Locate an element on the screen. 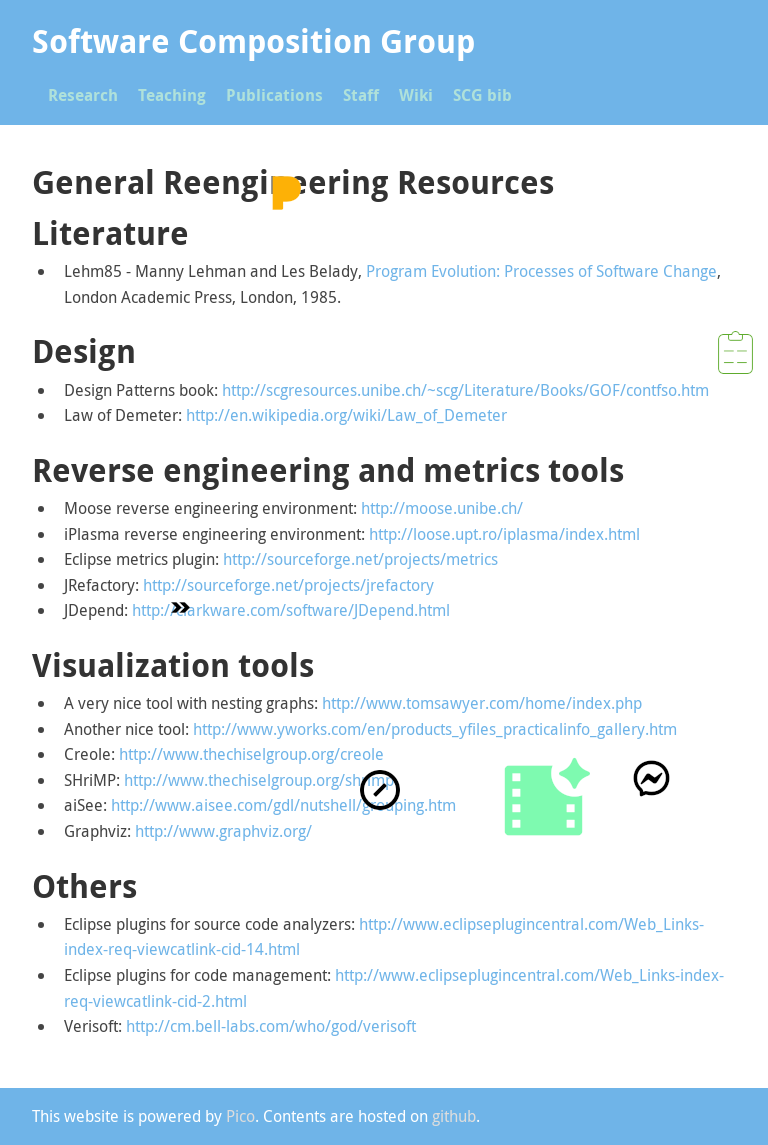  react hook form library logo is located at coordinates (735, 352).